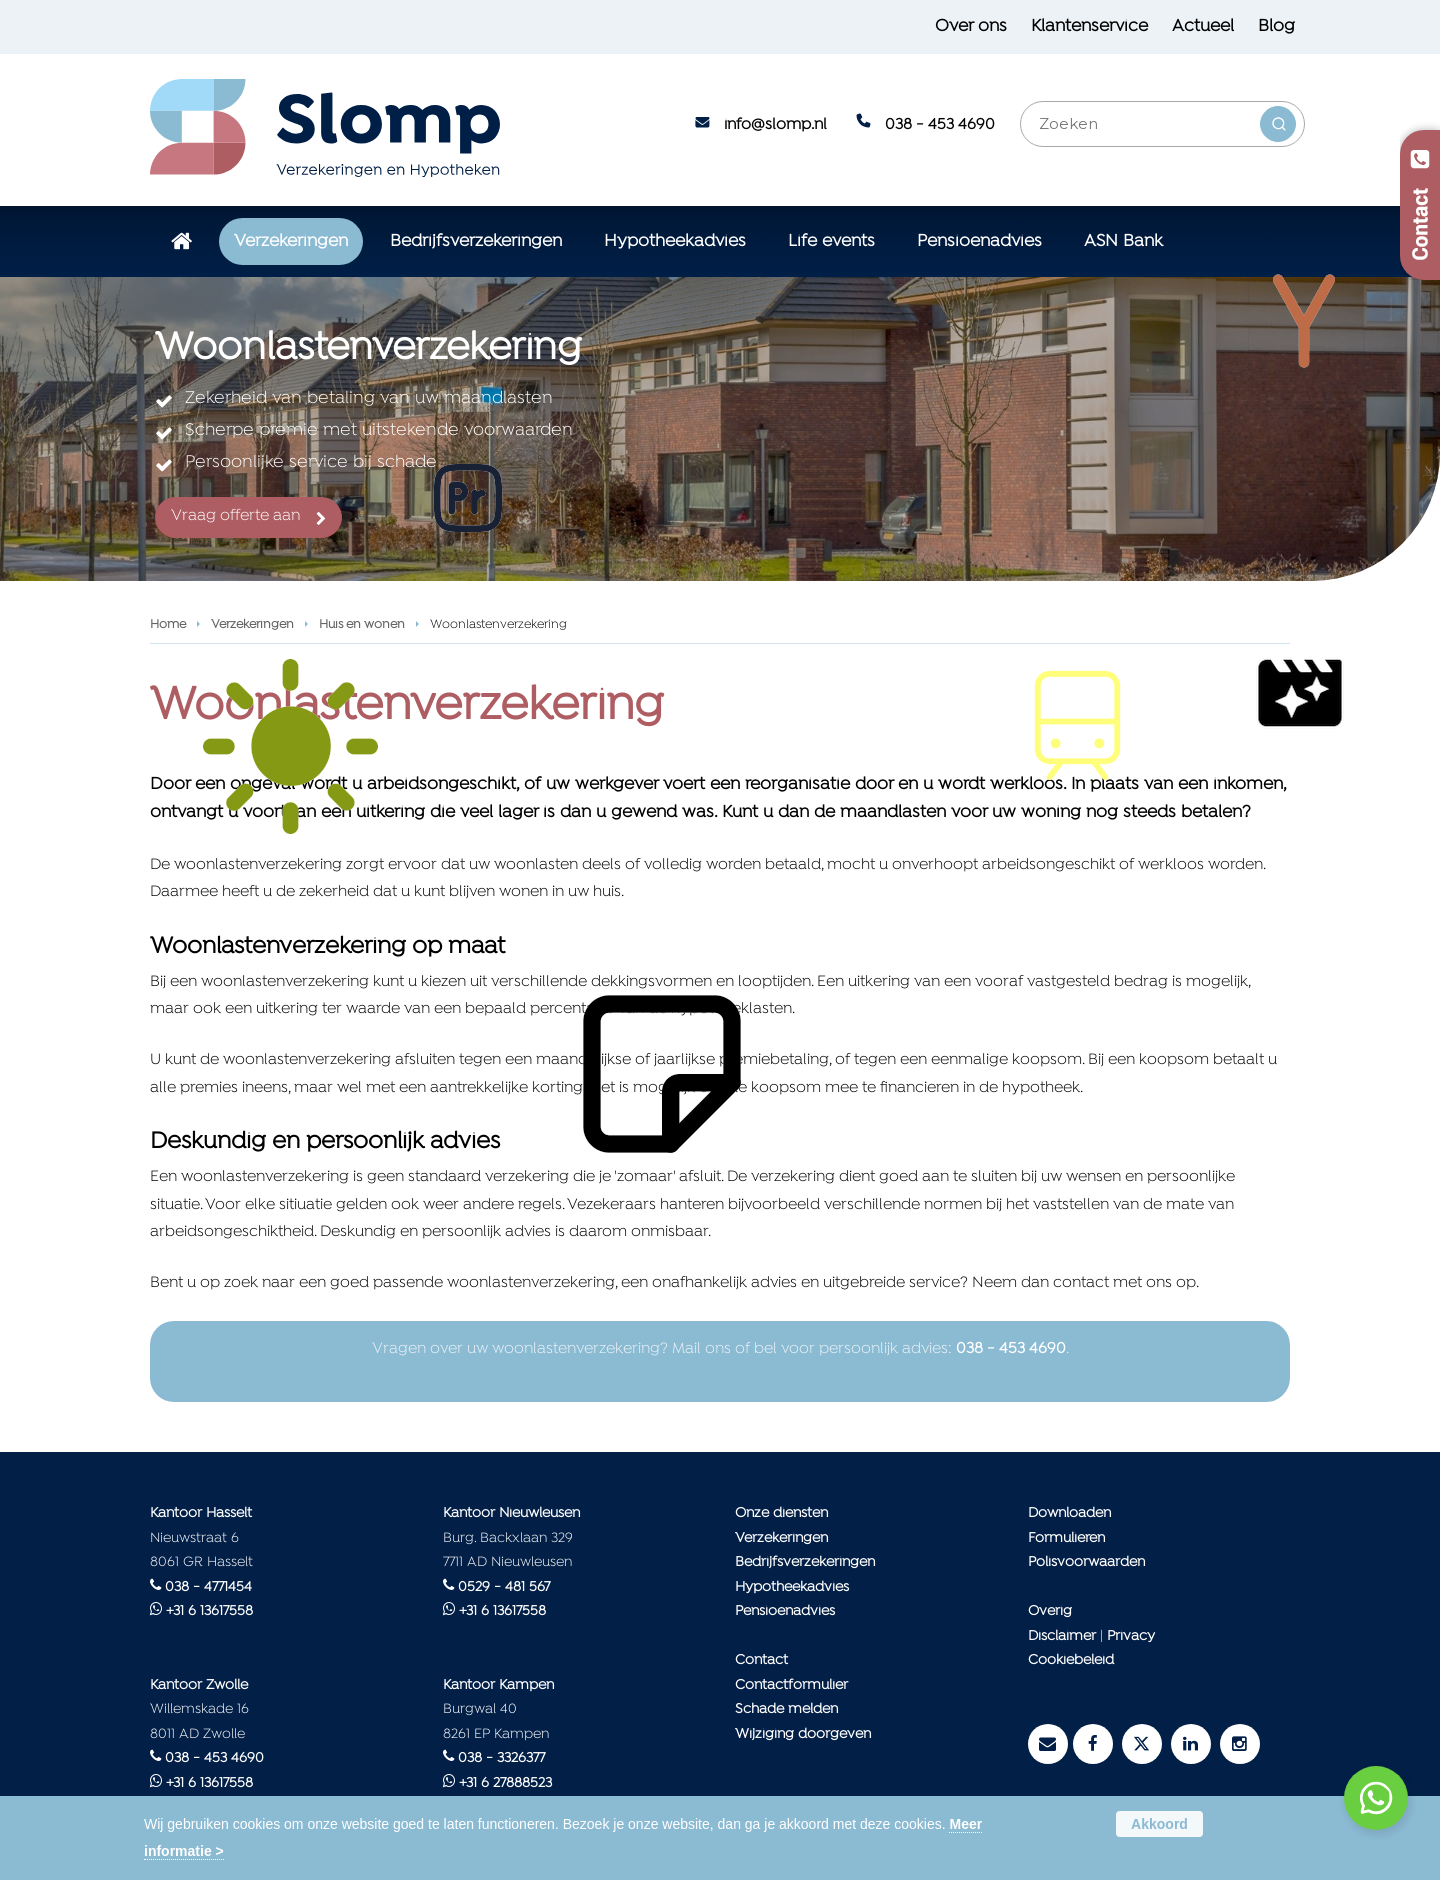  What do you see at coordinates (662, 1074) in the screenshot?
I see `create a new note` at bounding box center [662, 1074].